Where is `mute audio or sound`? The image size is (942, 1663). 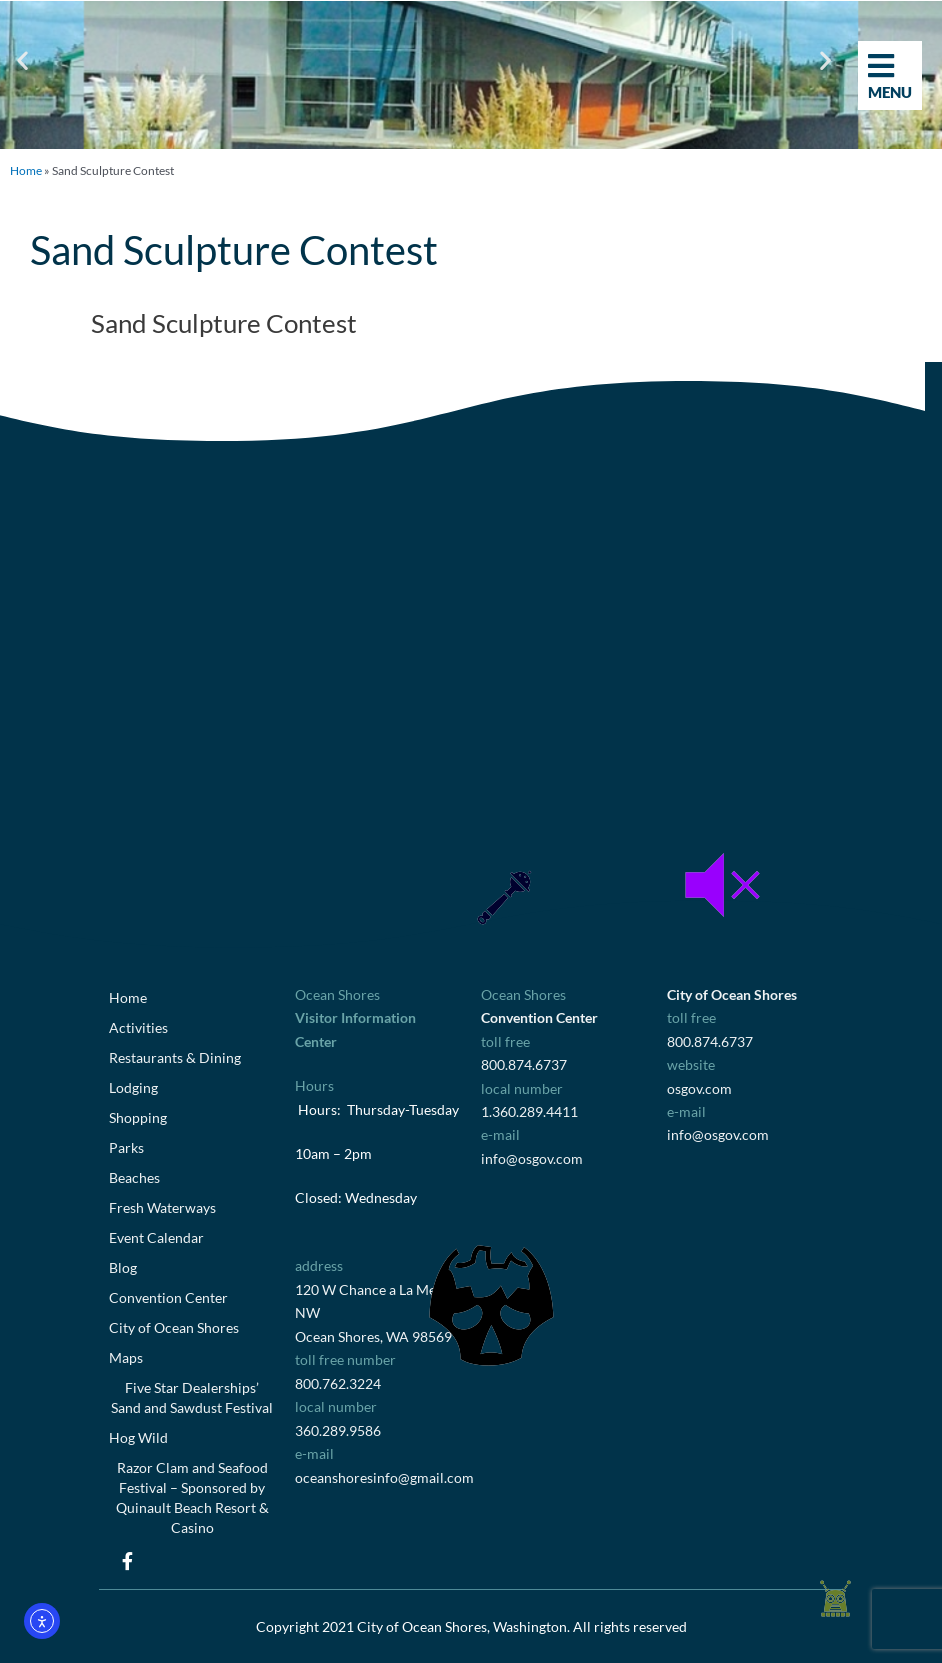 mute audio or sound is located at coordinates (720, 885).